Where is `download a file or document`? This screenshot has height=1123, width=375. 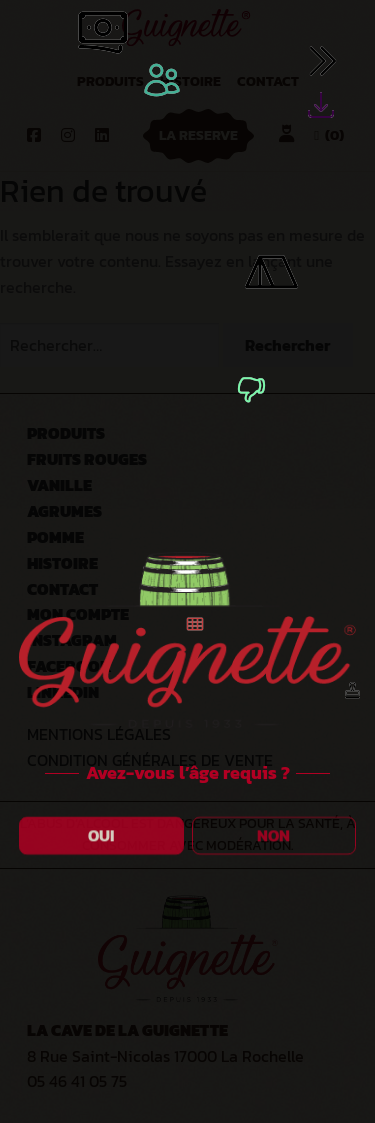 download a file or document is located at coordinates (321, 105).